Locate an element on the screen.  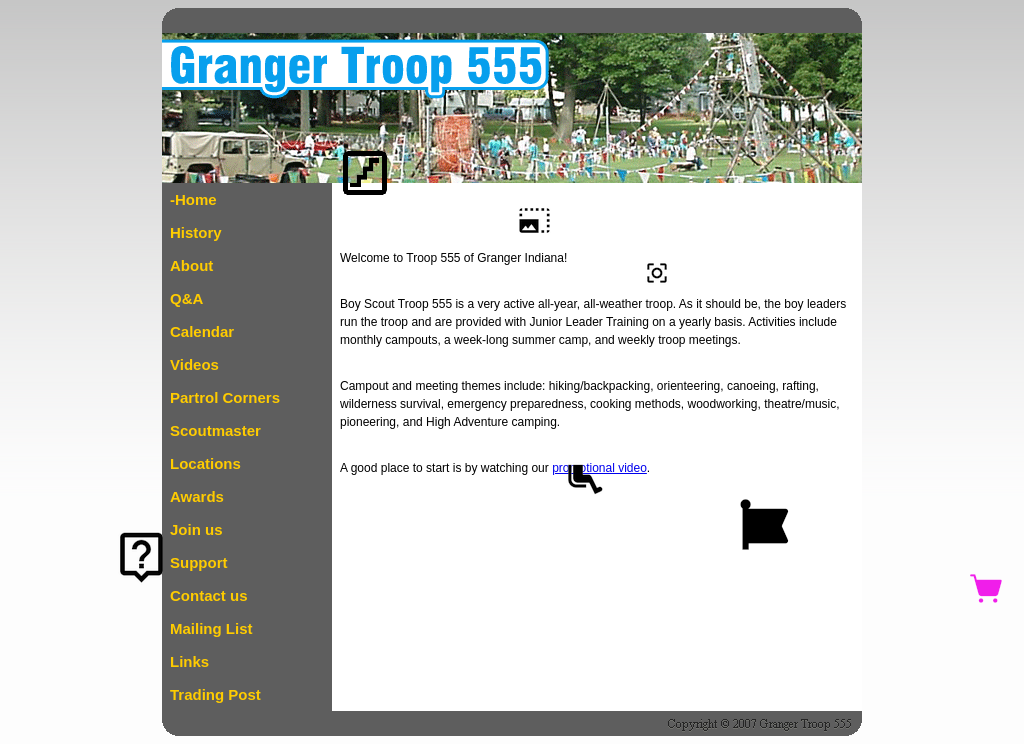
indicates stairs or stairway access is located at coordinates (365, 173).